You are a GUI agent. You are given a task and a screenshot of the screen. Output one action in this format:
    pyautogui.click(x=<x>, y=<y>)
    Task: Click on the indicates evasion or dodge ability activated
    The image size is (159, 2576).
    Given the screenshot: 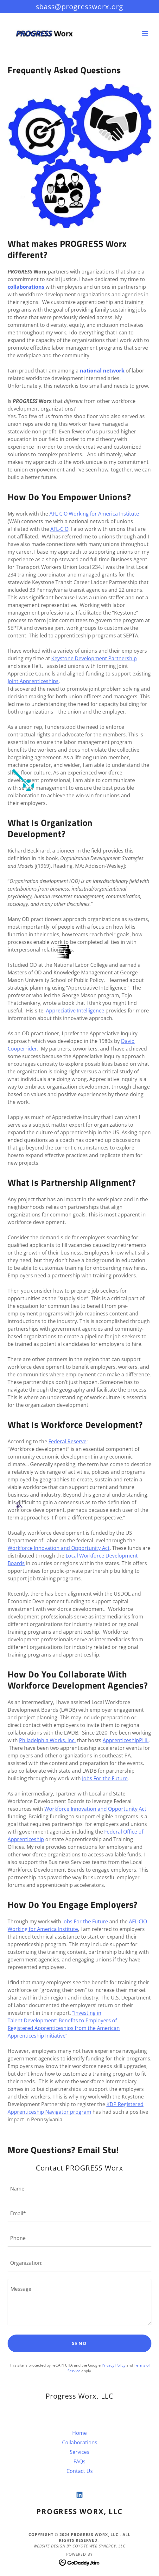 What is the action you would take?
    pyautogui.click(x=64, y=952)
    